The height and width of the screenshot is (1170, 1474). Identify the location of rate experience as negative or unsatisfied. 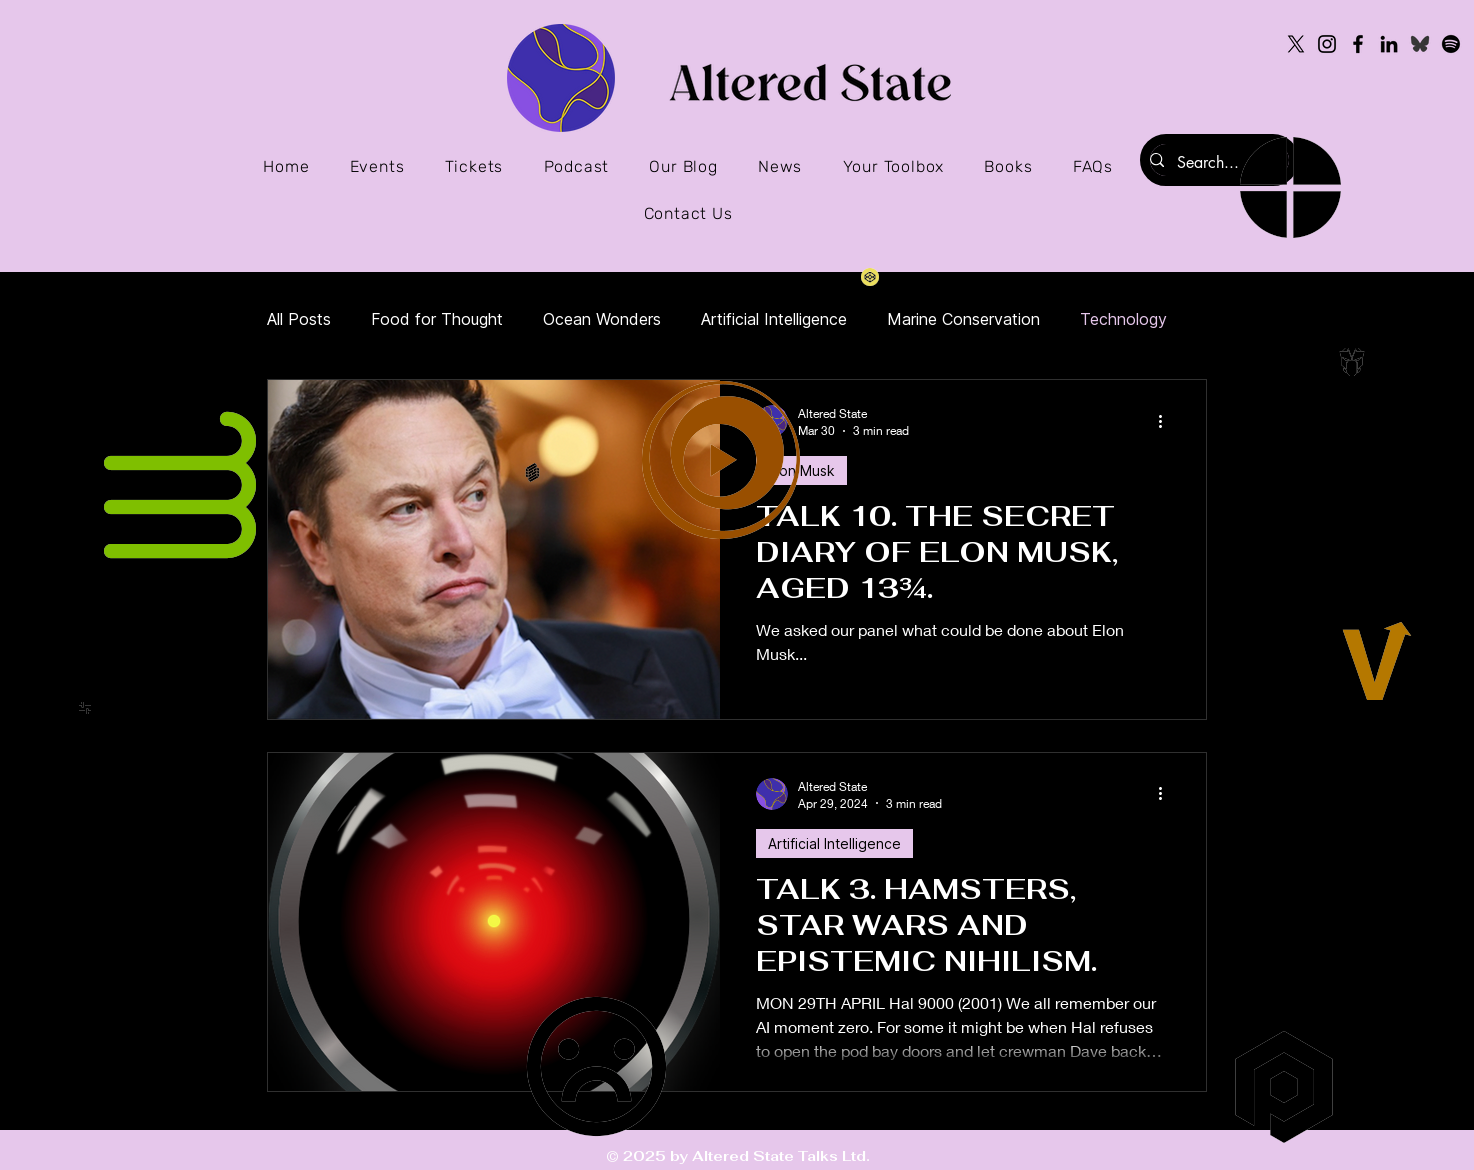
(596, 1066).